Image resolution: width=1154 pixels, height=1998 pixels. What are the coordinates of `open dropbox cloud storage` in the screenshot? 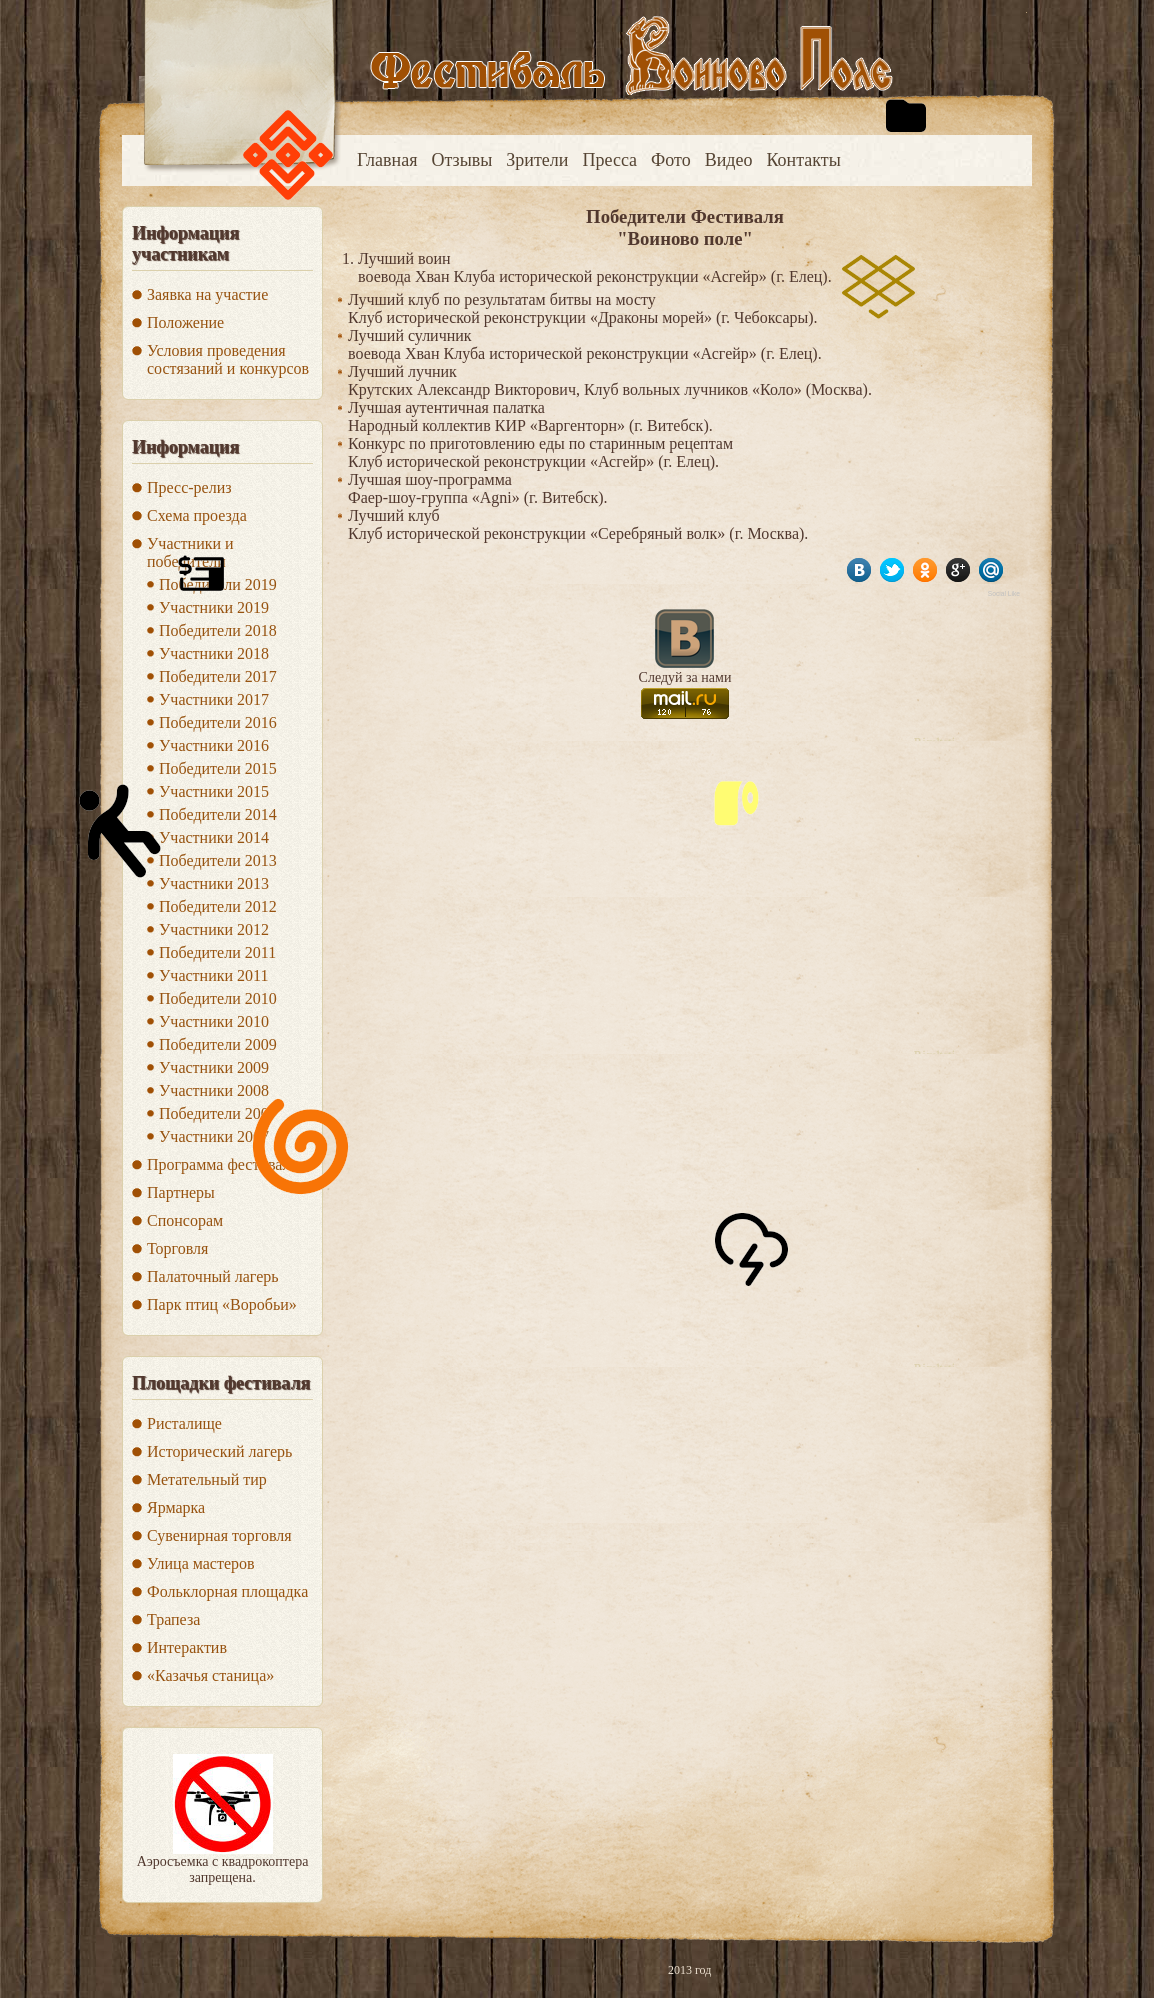 It's located at (878, 283).